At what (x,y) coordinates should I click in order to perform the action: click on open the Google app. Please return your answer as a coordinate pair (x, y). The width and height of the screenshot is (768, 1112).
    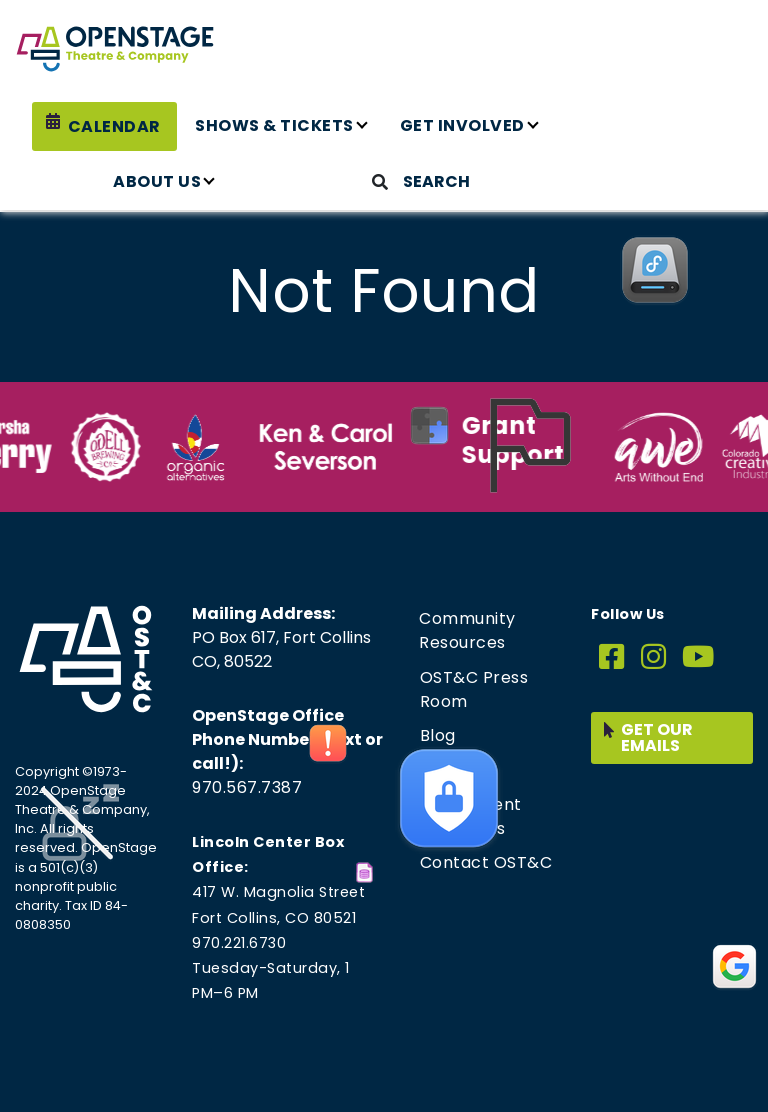
    Looking at the image, I should click on (734, 966).